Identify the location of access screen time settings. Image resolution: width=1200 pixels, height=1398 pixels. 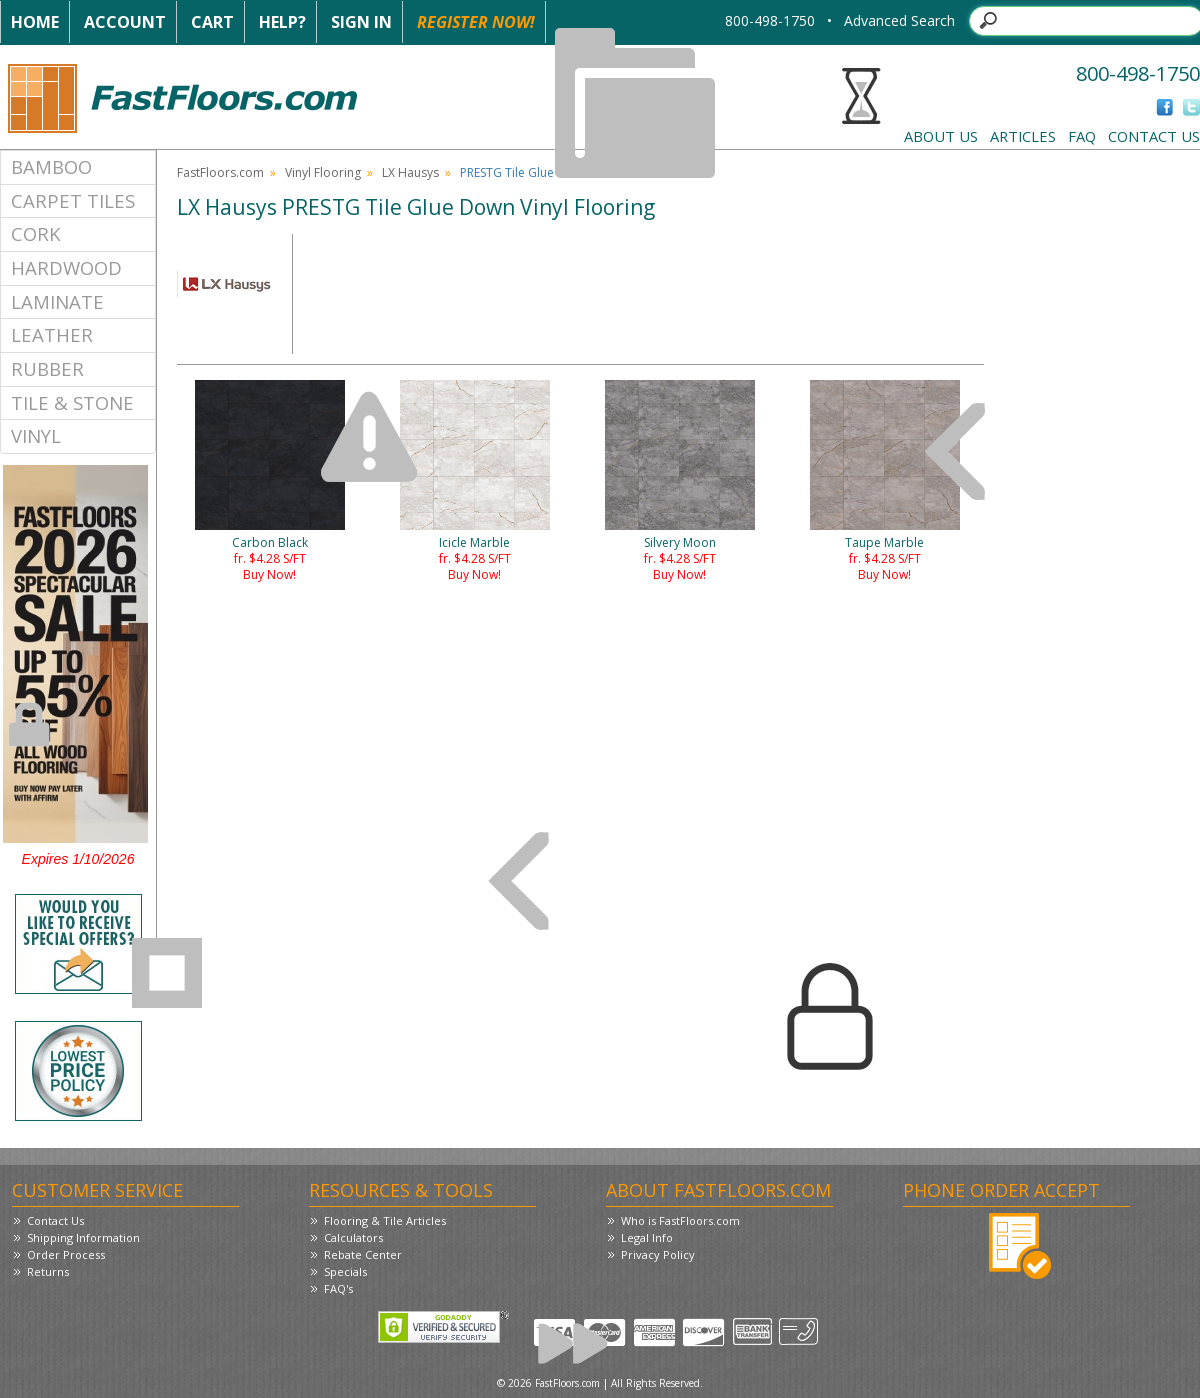
(863, 96).